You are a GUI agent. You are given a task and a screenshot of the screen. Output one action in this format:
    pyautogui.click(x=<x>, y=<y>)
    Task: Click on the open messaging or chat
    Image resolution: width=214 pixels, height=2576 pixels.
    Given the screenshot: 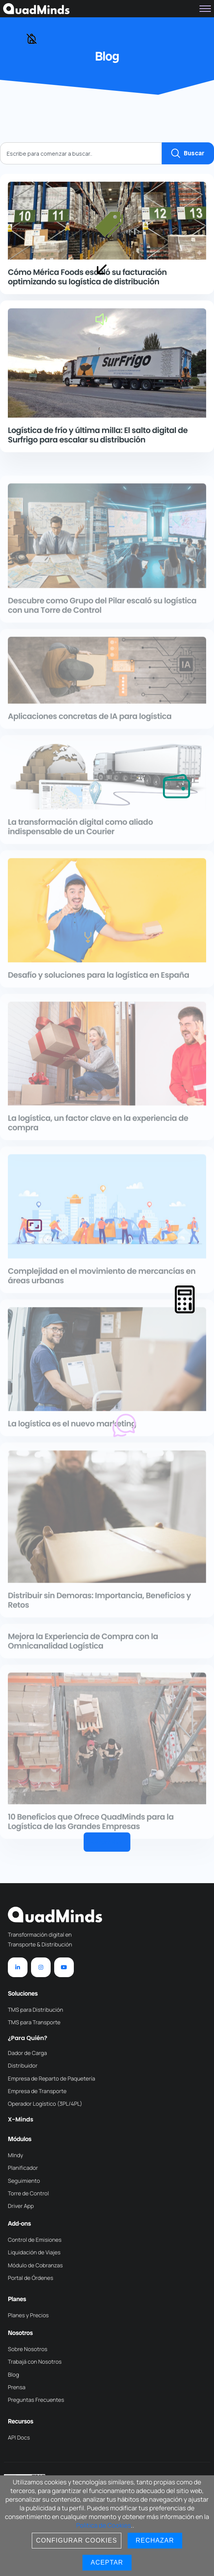 What is the action you would take?
    pyautogui.click(x=124, y=1425)
    